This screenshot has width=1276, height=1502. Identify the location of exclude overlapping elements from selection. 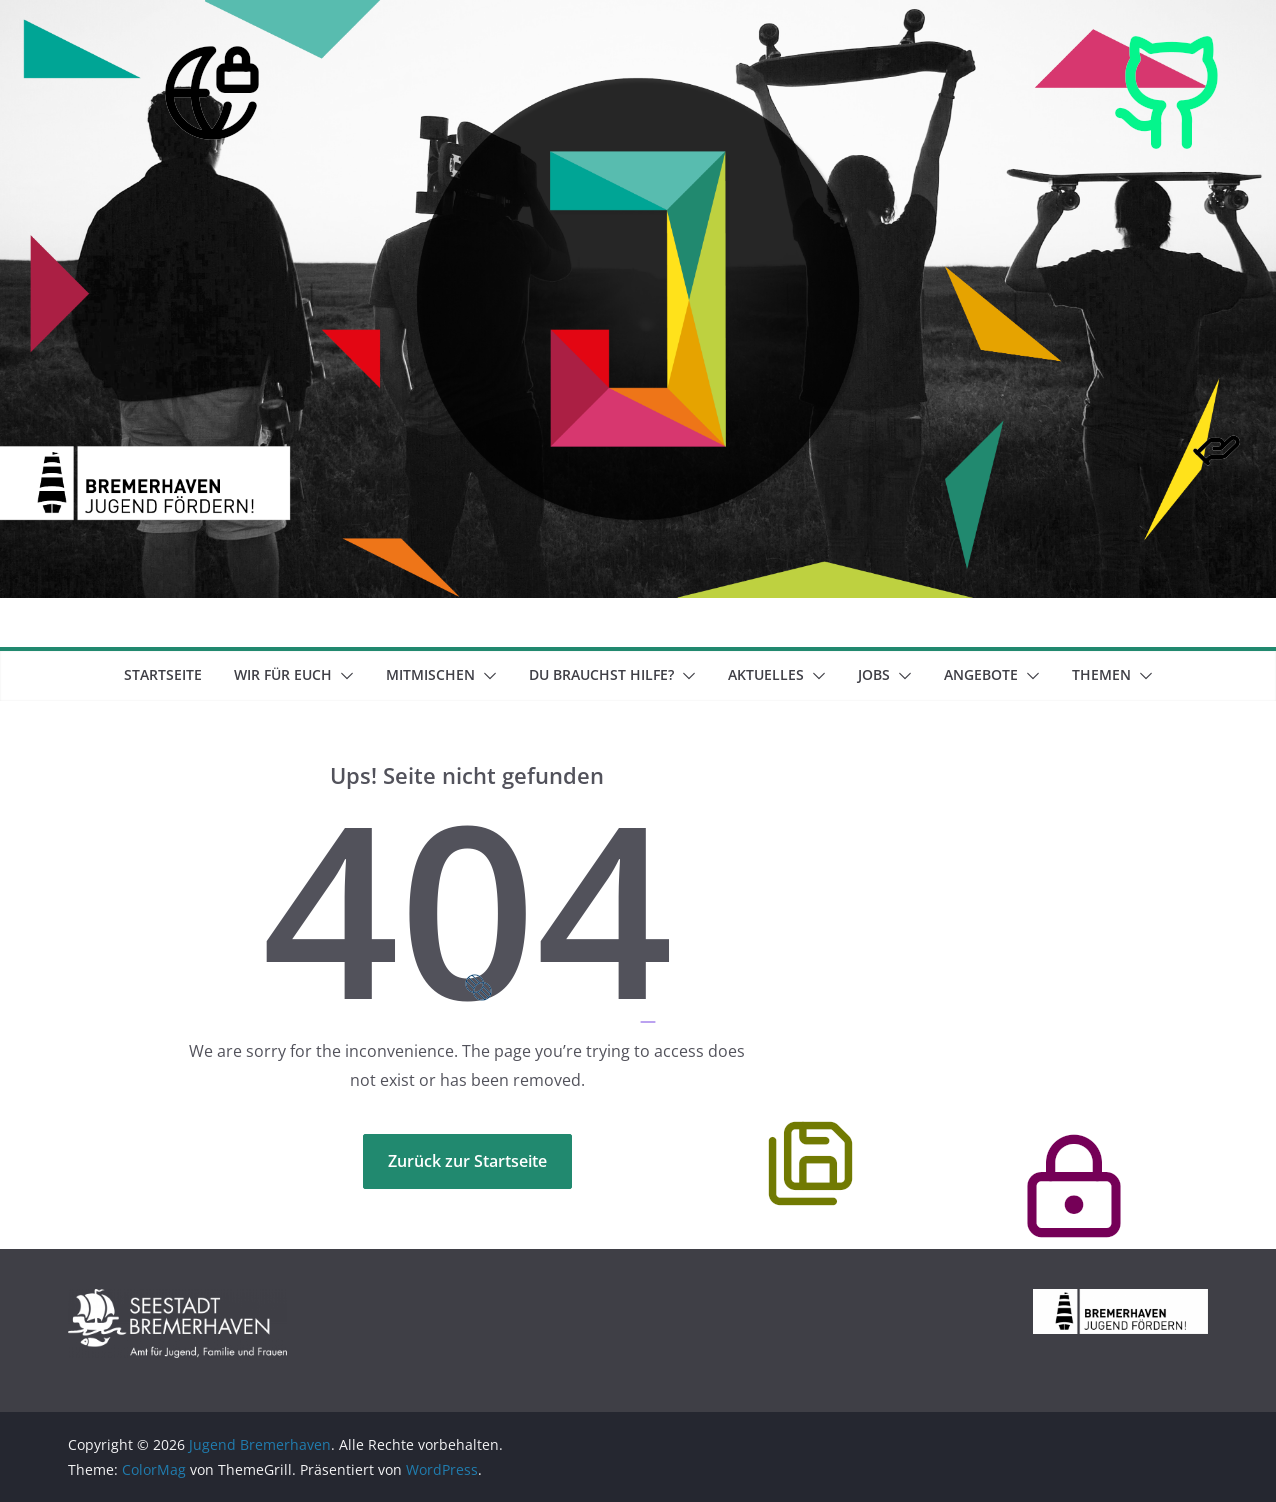
(478, 987).